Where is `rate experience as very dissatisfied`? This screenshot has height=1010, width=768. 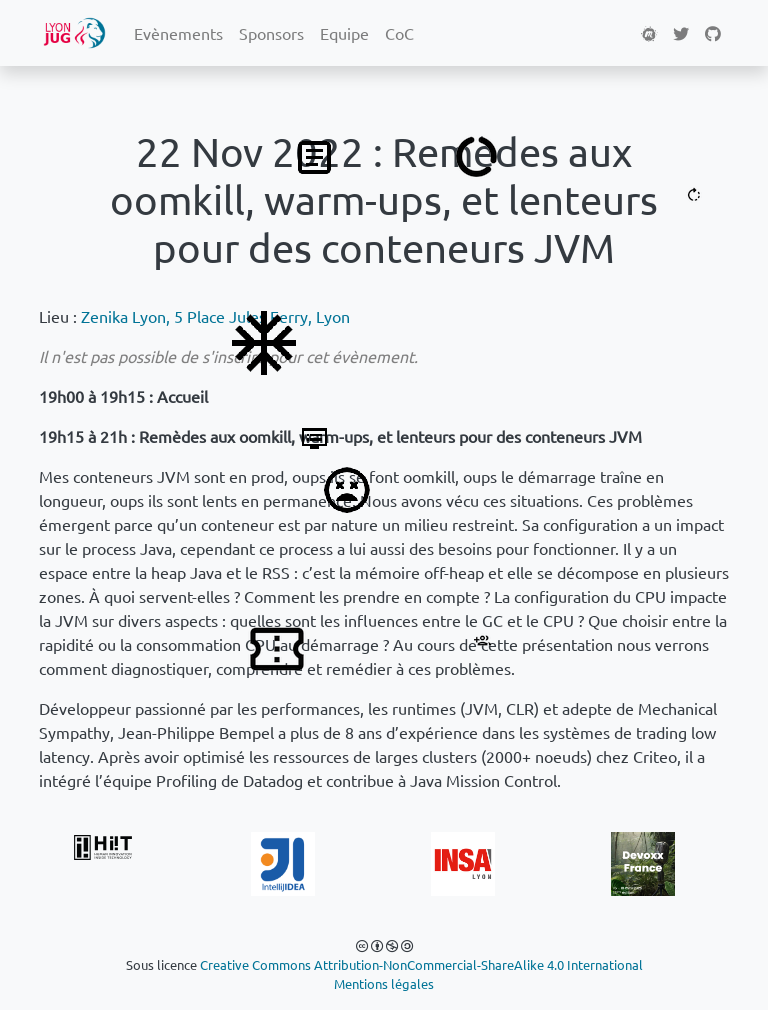 rate experience as very dissatisfied is located at coordinates (347, 490).